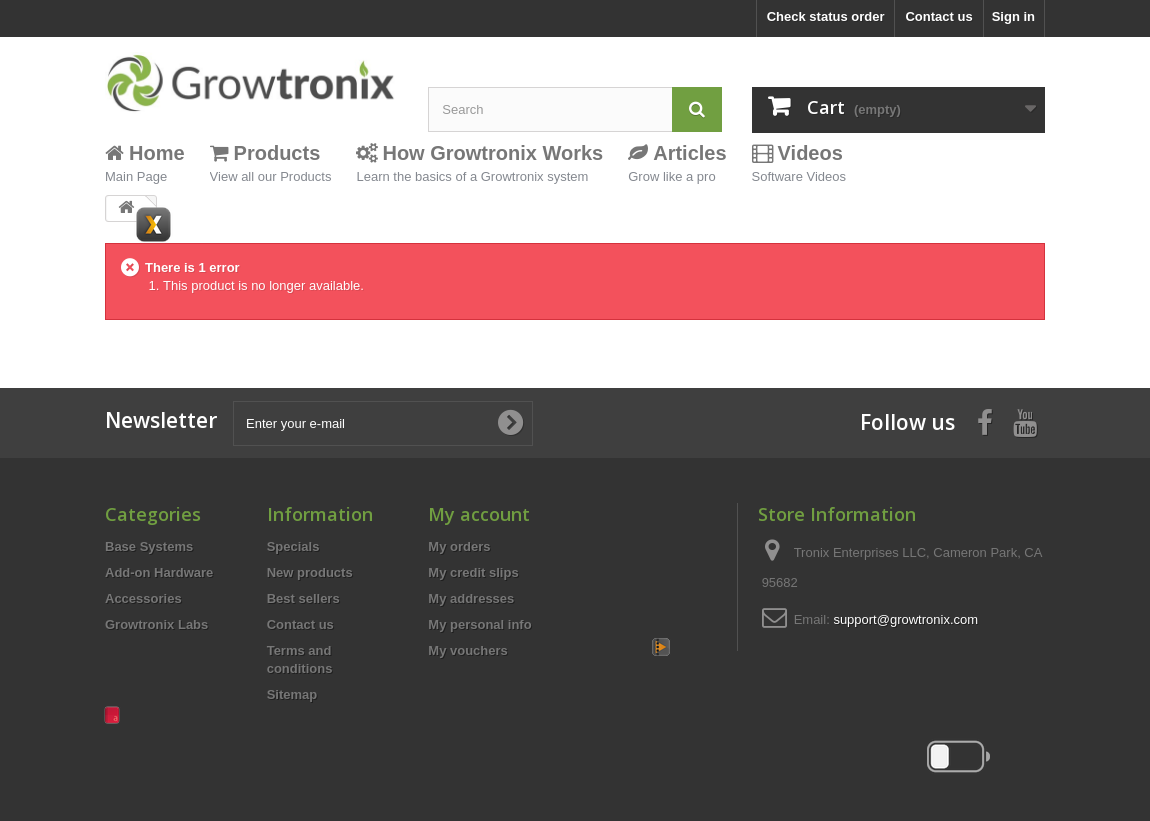  What do you see at coordinates (153, 224) in the screenshot?
I see `open plex media server` at bounding box center [153, 224].